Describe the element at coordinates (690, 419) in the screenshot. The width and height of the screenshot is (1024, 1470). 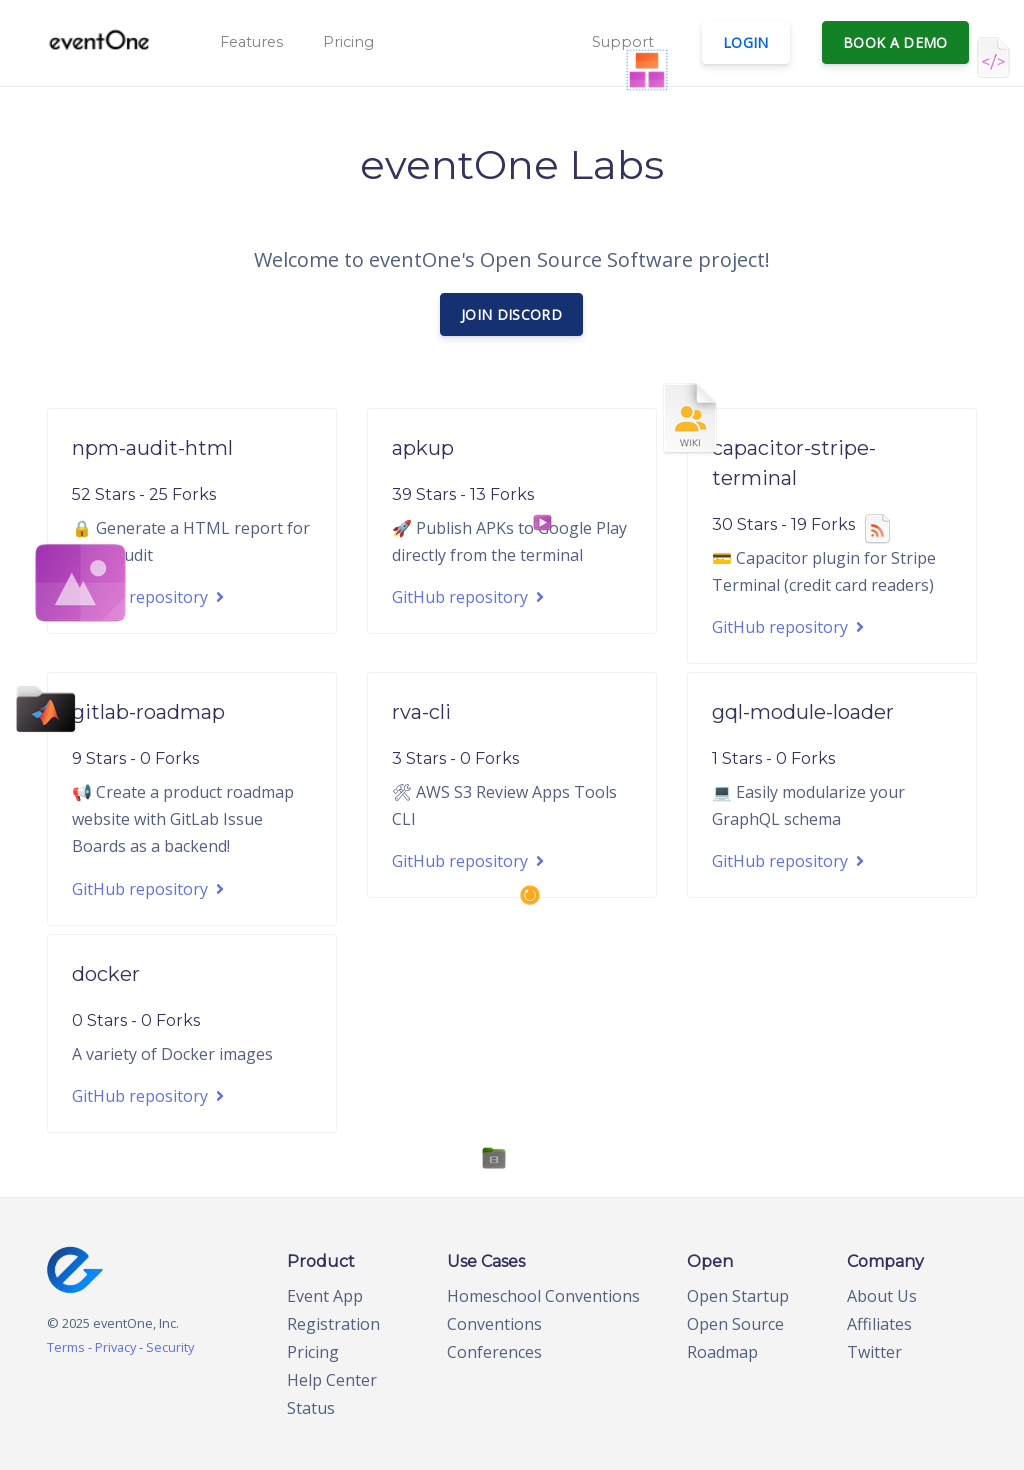
I see `wiki document file type` at that location.